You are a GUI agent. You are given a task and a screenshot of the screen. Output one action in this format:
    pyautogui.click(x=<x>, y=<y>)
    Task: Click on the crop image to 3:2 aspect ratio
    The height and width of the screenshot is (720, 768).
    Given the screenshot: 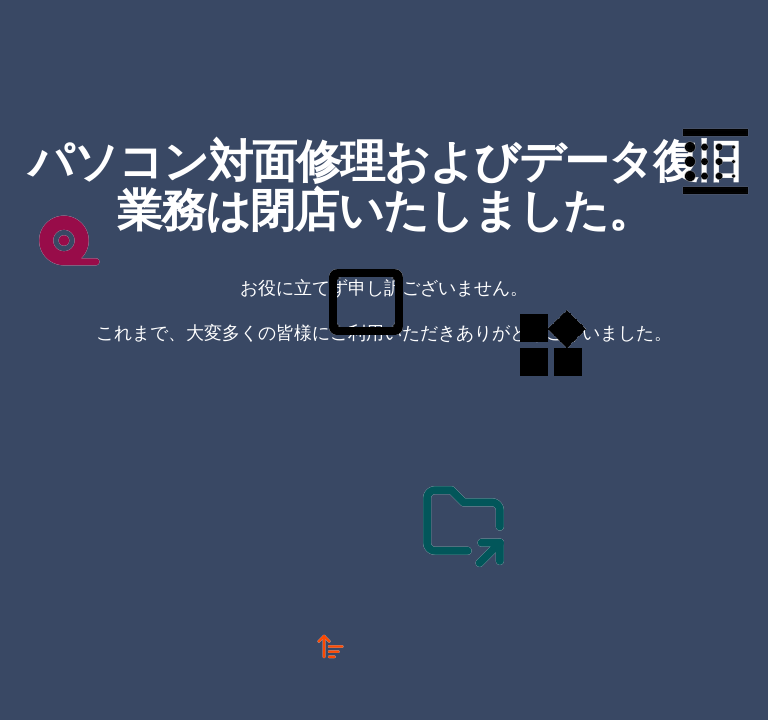 What is the action you would take?
    pyautogui.click(x=366, y=302)
    